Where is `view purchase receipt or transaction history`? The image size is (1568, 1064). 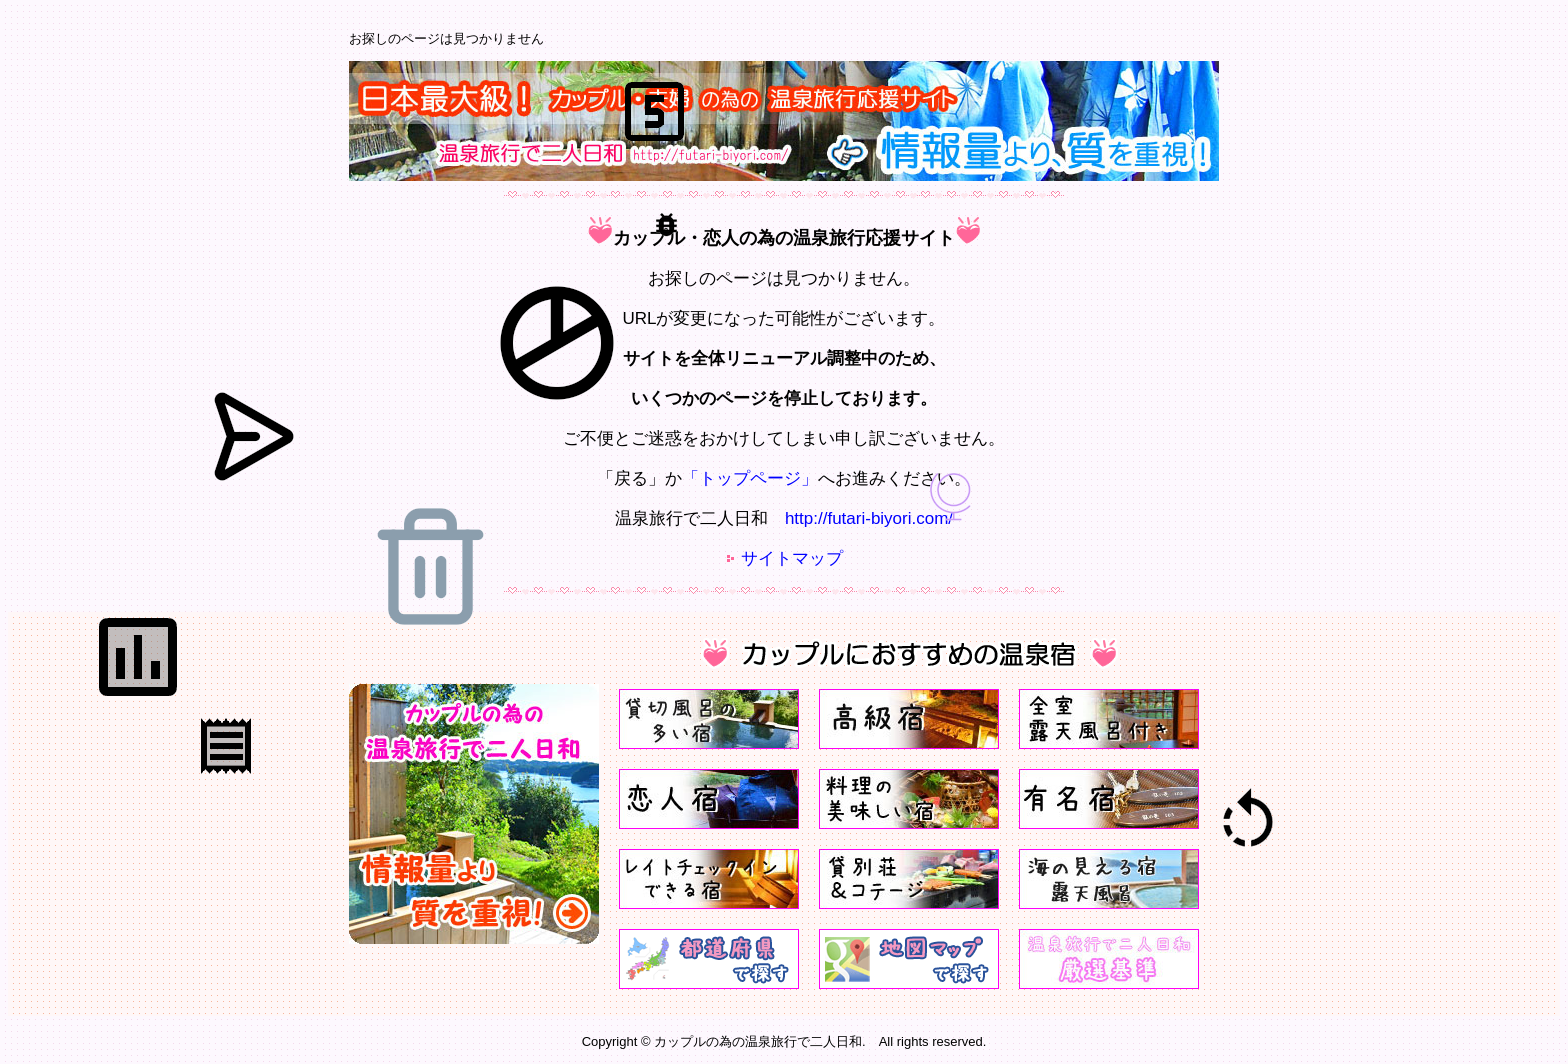
view purchase receipt or transaction history is located at coordinates (226, 746).